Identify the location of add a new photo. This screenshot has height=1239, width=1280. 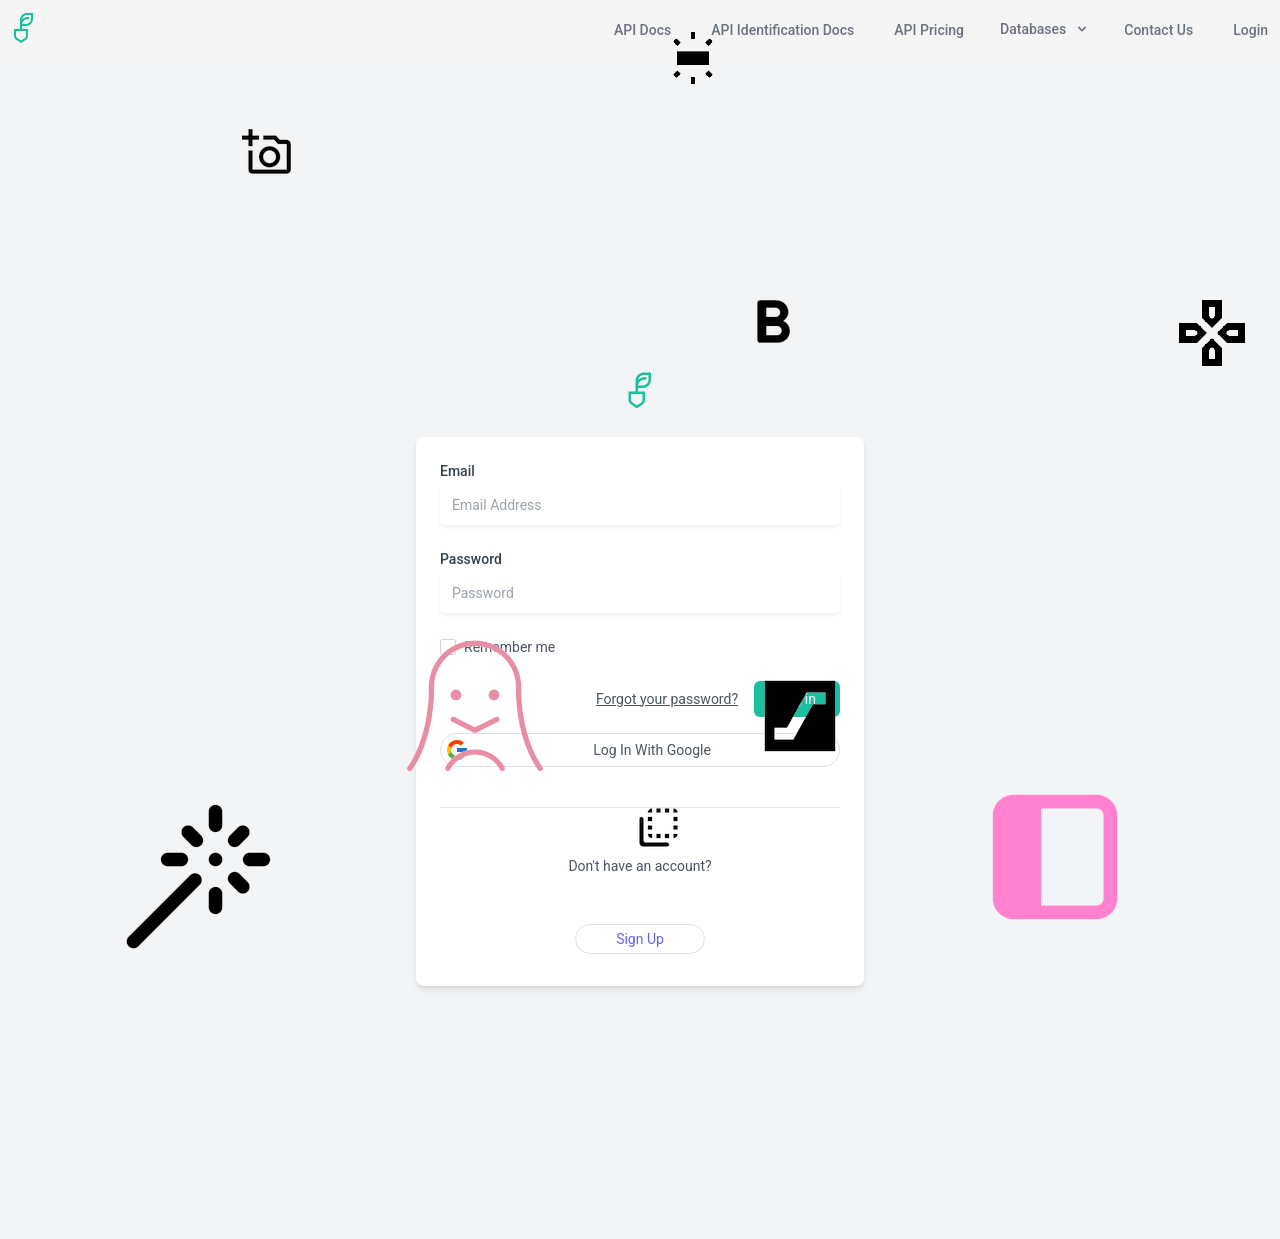
(267, 152).